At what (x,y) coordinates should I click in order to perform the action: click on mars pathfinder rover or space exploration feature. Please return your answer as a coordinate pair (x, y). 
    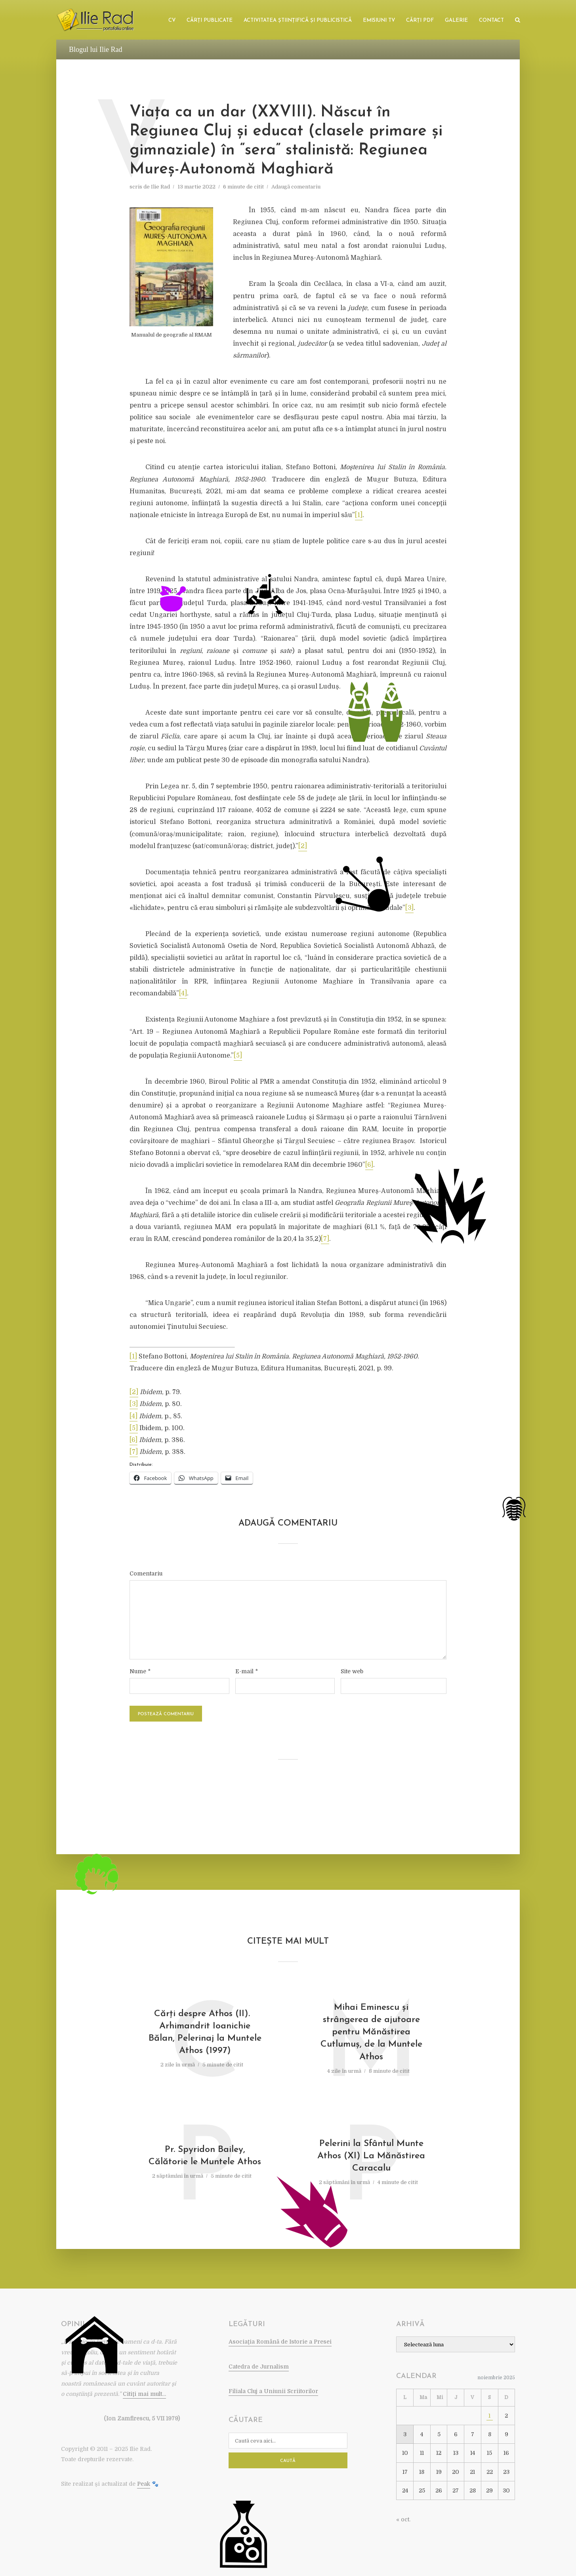
    Looking at the image, I should click on (265, 595).